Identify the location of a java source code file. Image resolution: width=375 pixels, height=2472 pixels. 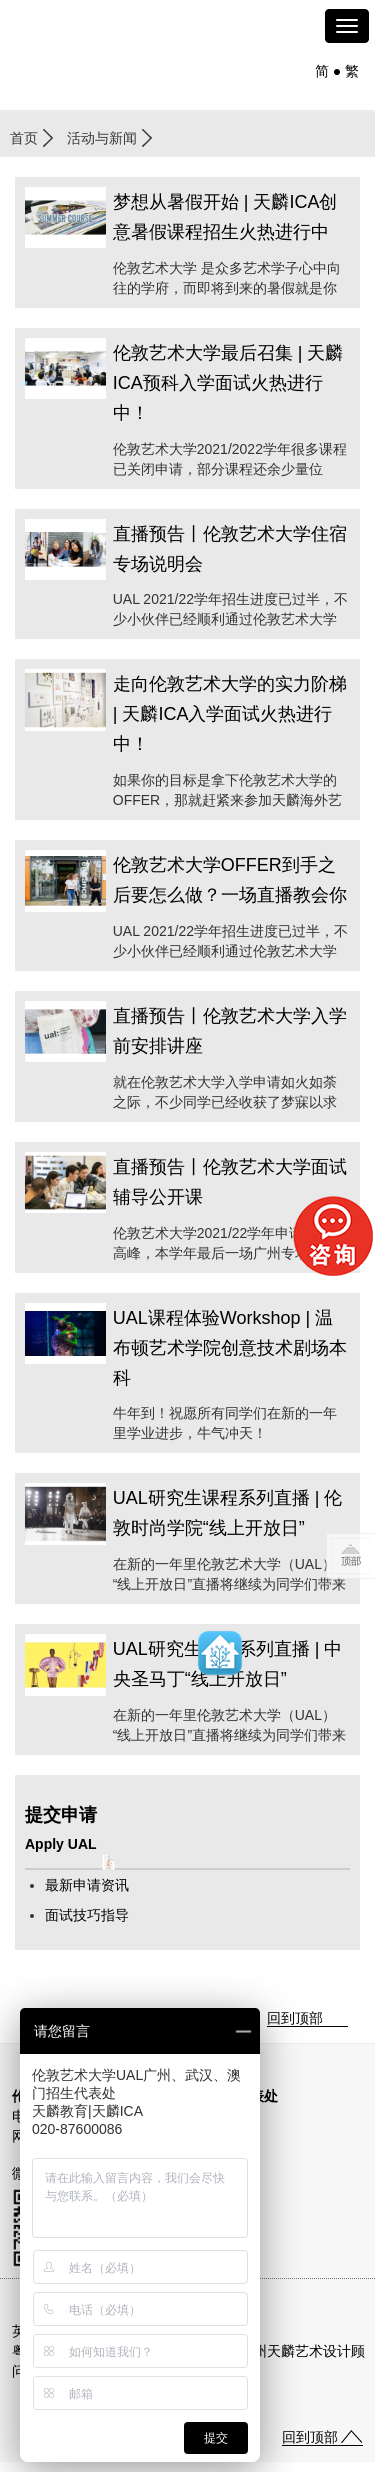
(108, 1862).